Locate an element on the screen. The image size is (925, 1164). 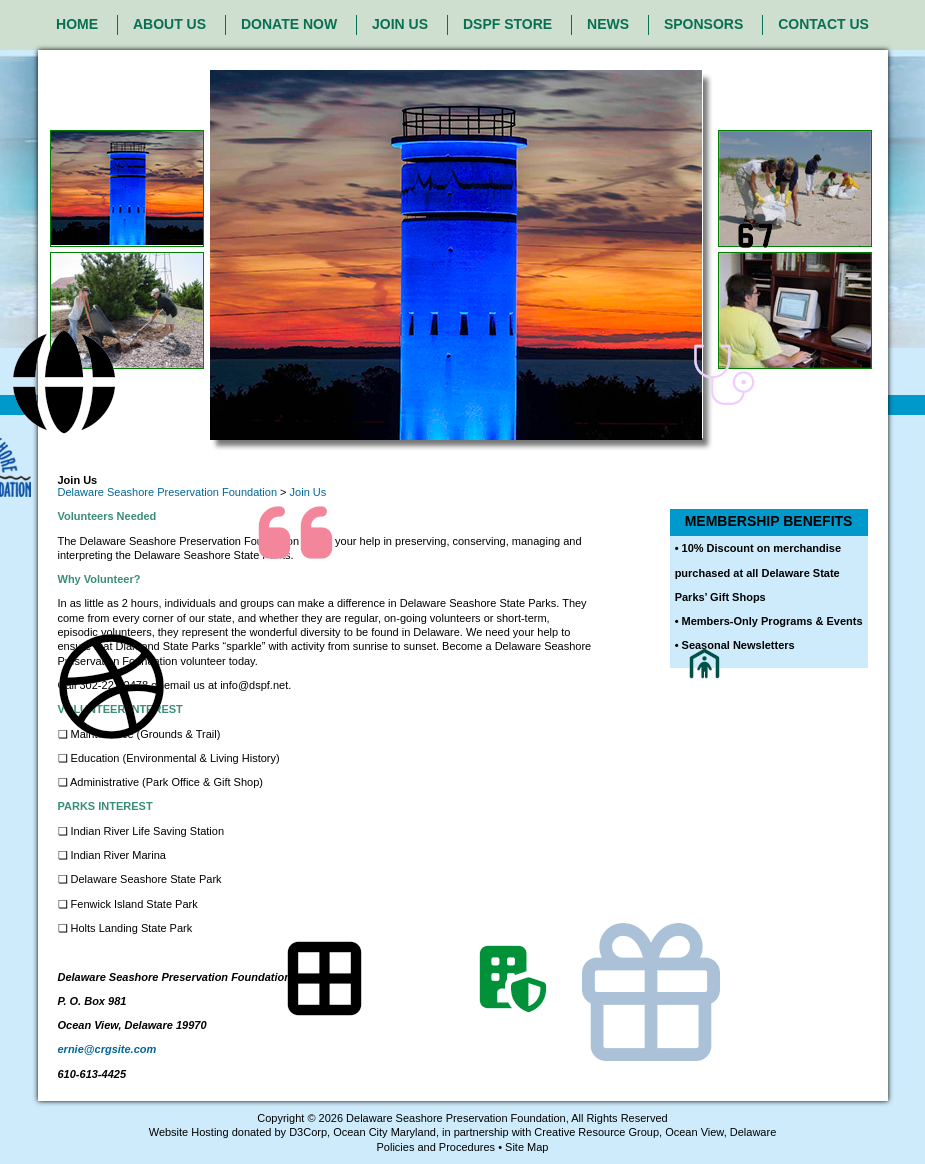
view or redeem a gift is located at coordinates (651, 992).